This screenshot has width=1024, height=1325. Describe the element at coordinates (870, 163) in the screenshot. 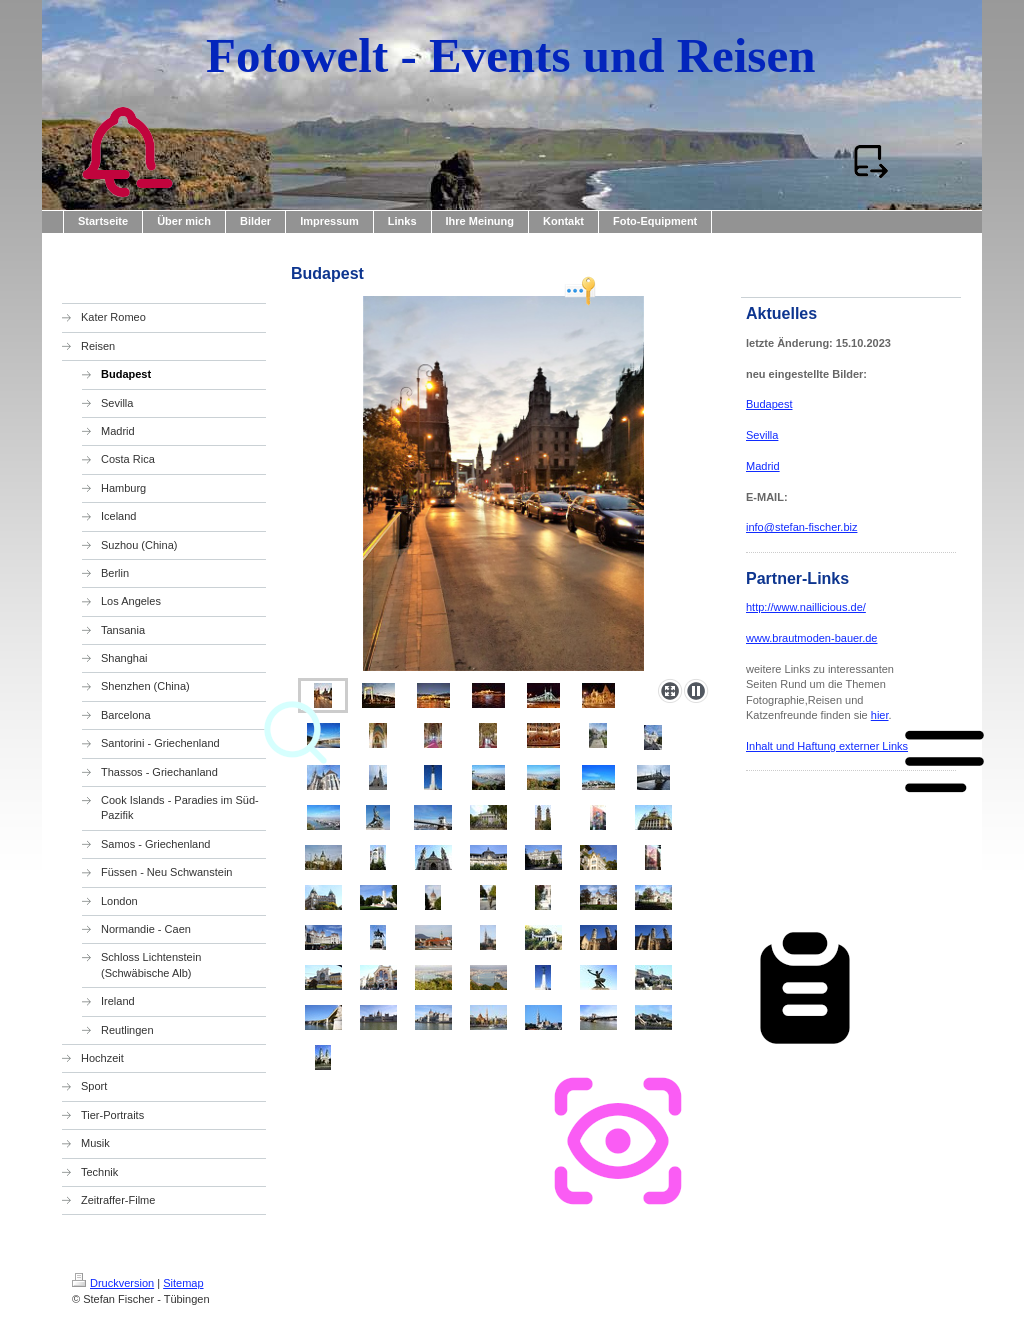

I see `pull changes from a remote repository` at that location.